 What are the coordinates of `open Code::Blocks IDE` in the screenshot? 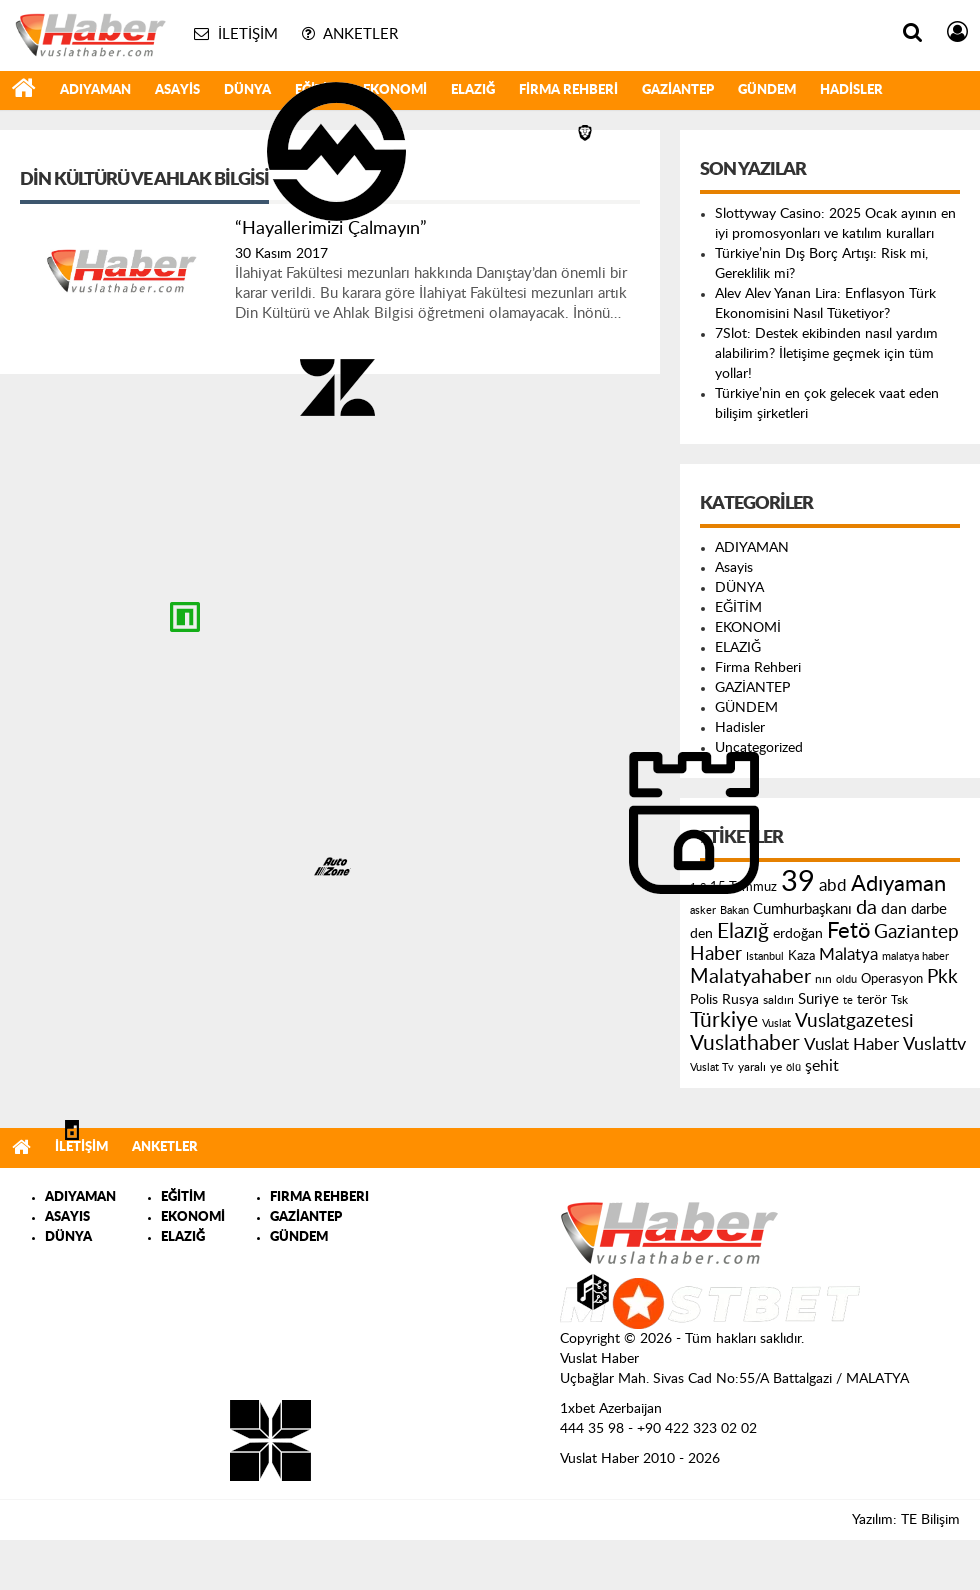 It's located at (270, 1440).